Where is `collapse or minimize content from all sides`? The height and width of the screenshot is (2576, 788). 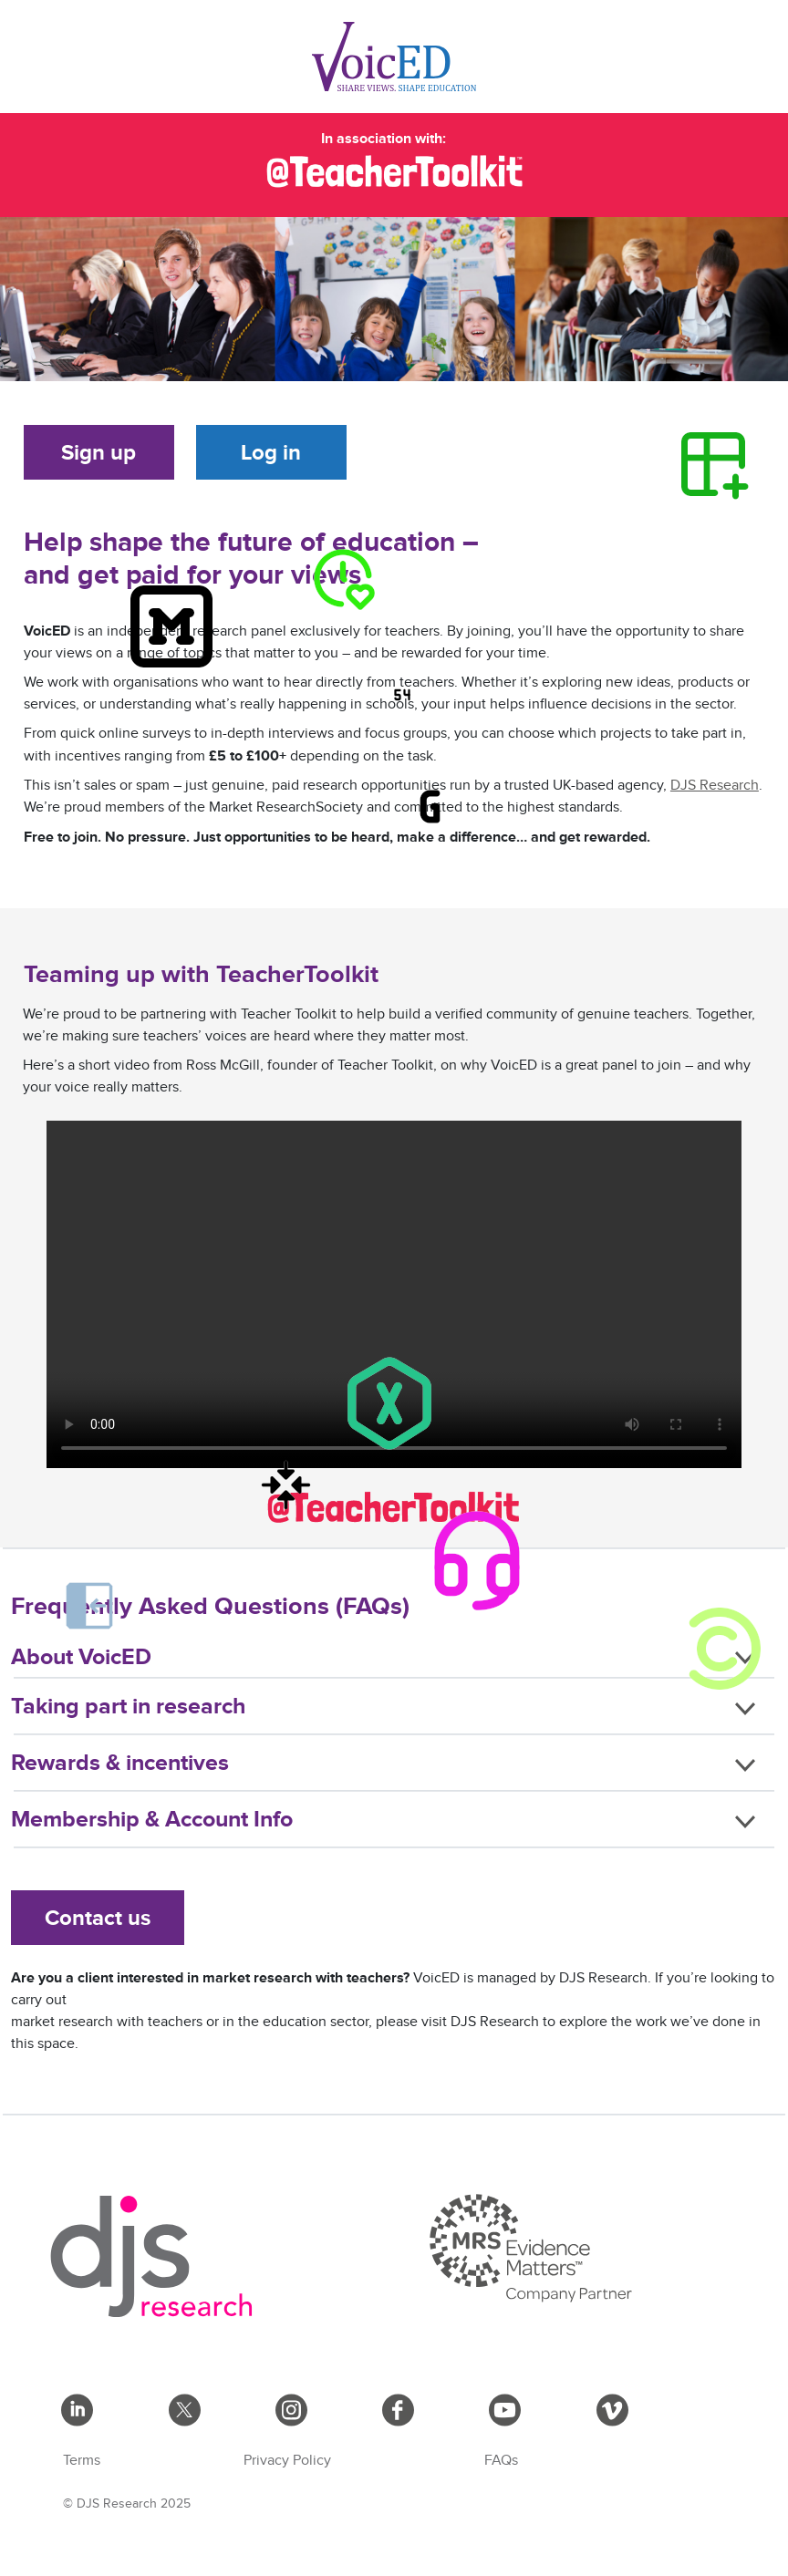 collapse or minimize content from all sides is located at coordinates (285, 1485).